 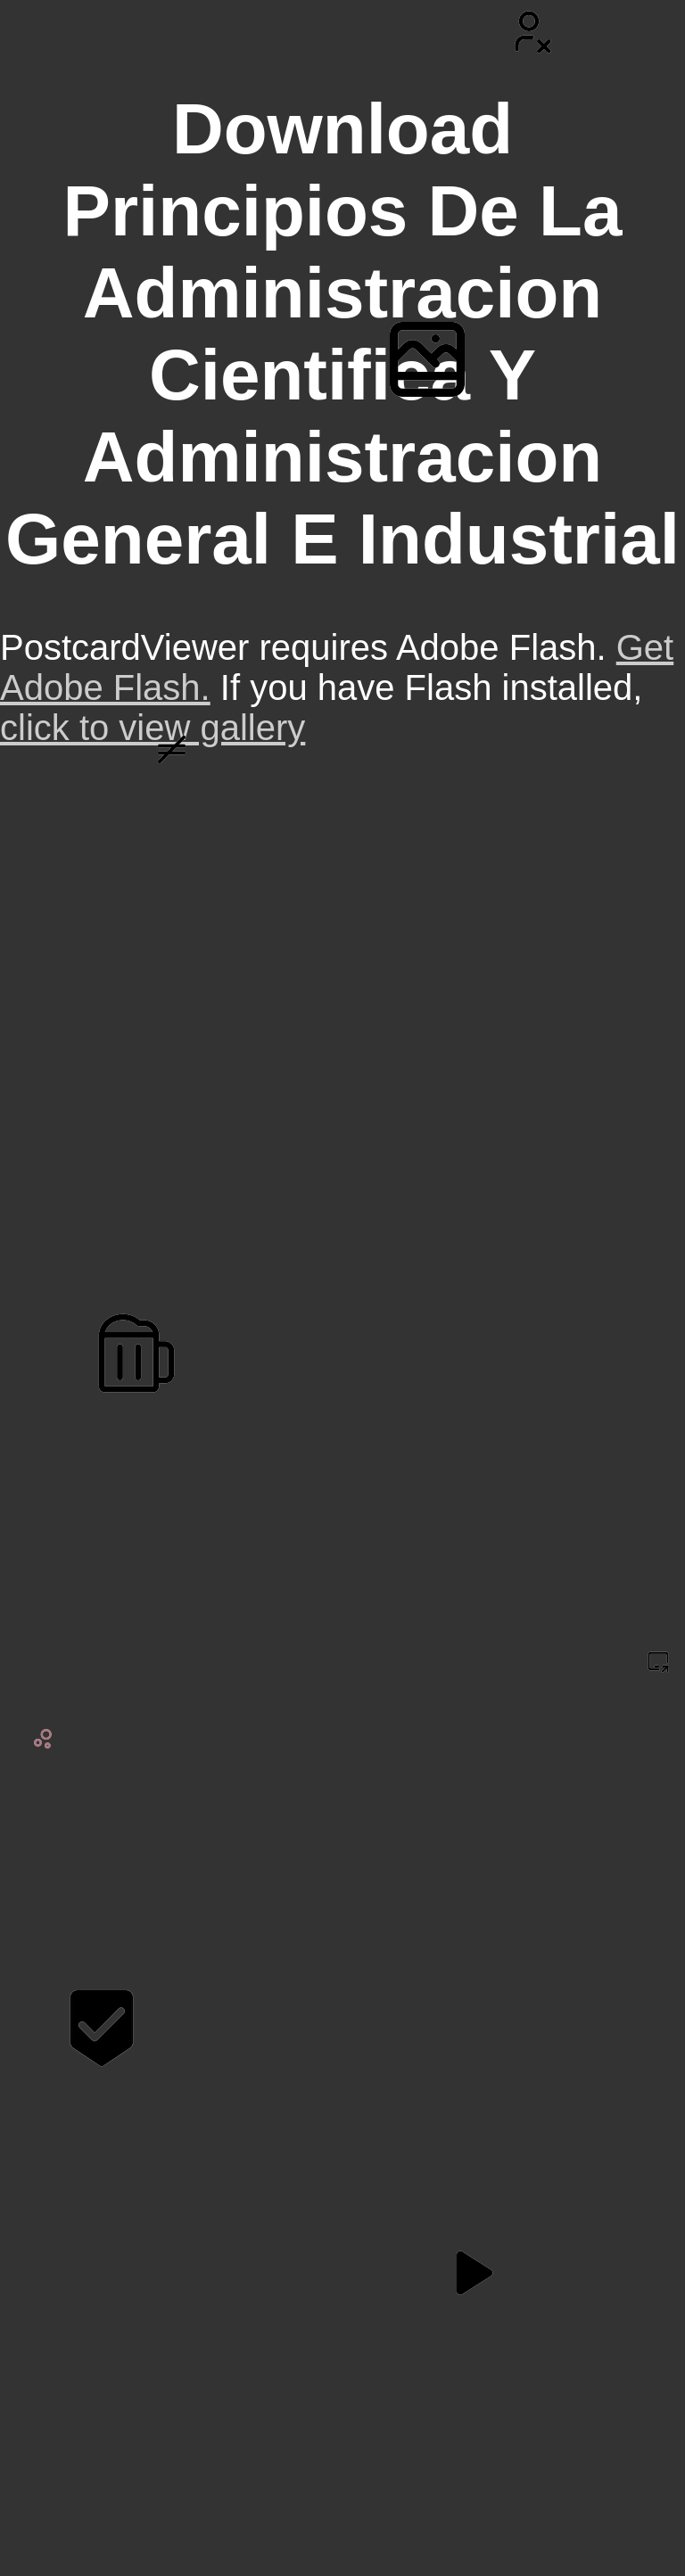 What do you see at coordinates (171, 749) in the screenshot?
I see `indicates values are not equal` at bounding box center [171, 749].